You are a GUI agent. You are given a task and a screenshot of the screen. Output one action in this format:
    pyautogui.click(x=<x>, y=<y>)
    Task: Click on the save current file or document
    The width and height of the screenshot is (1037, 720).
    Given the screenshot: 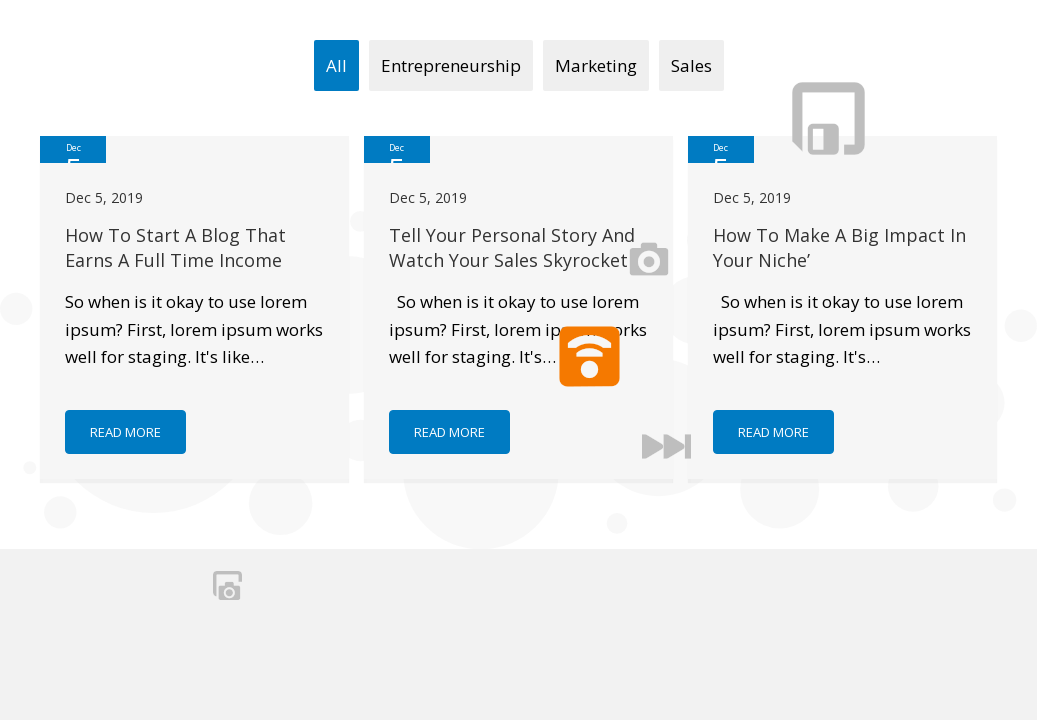 What is the action you would take?
    pyautogui.click(x=828, y=118)
    